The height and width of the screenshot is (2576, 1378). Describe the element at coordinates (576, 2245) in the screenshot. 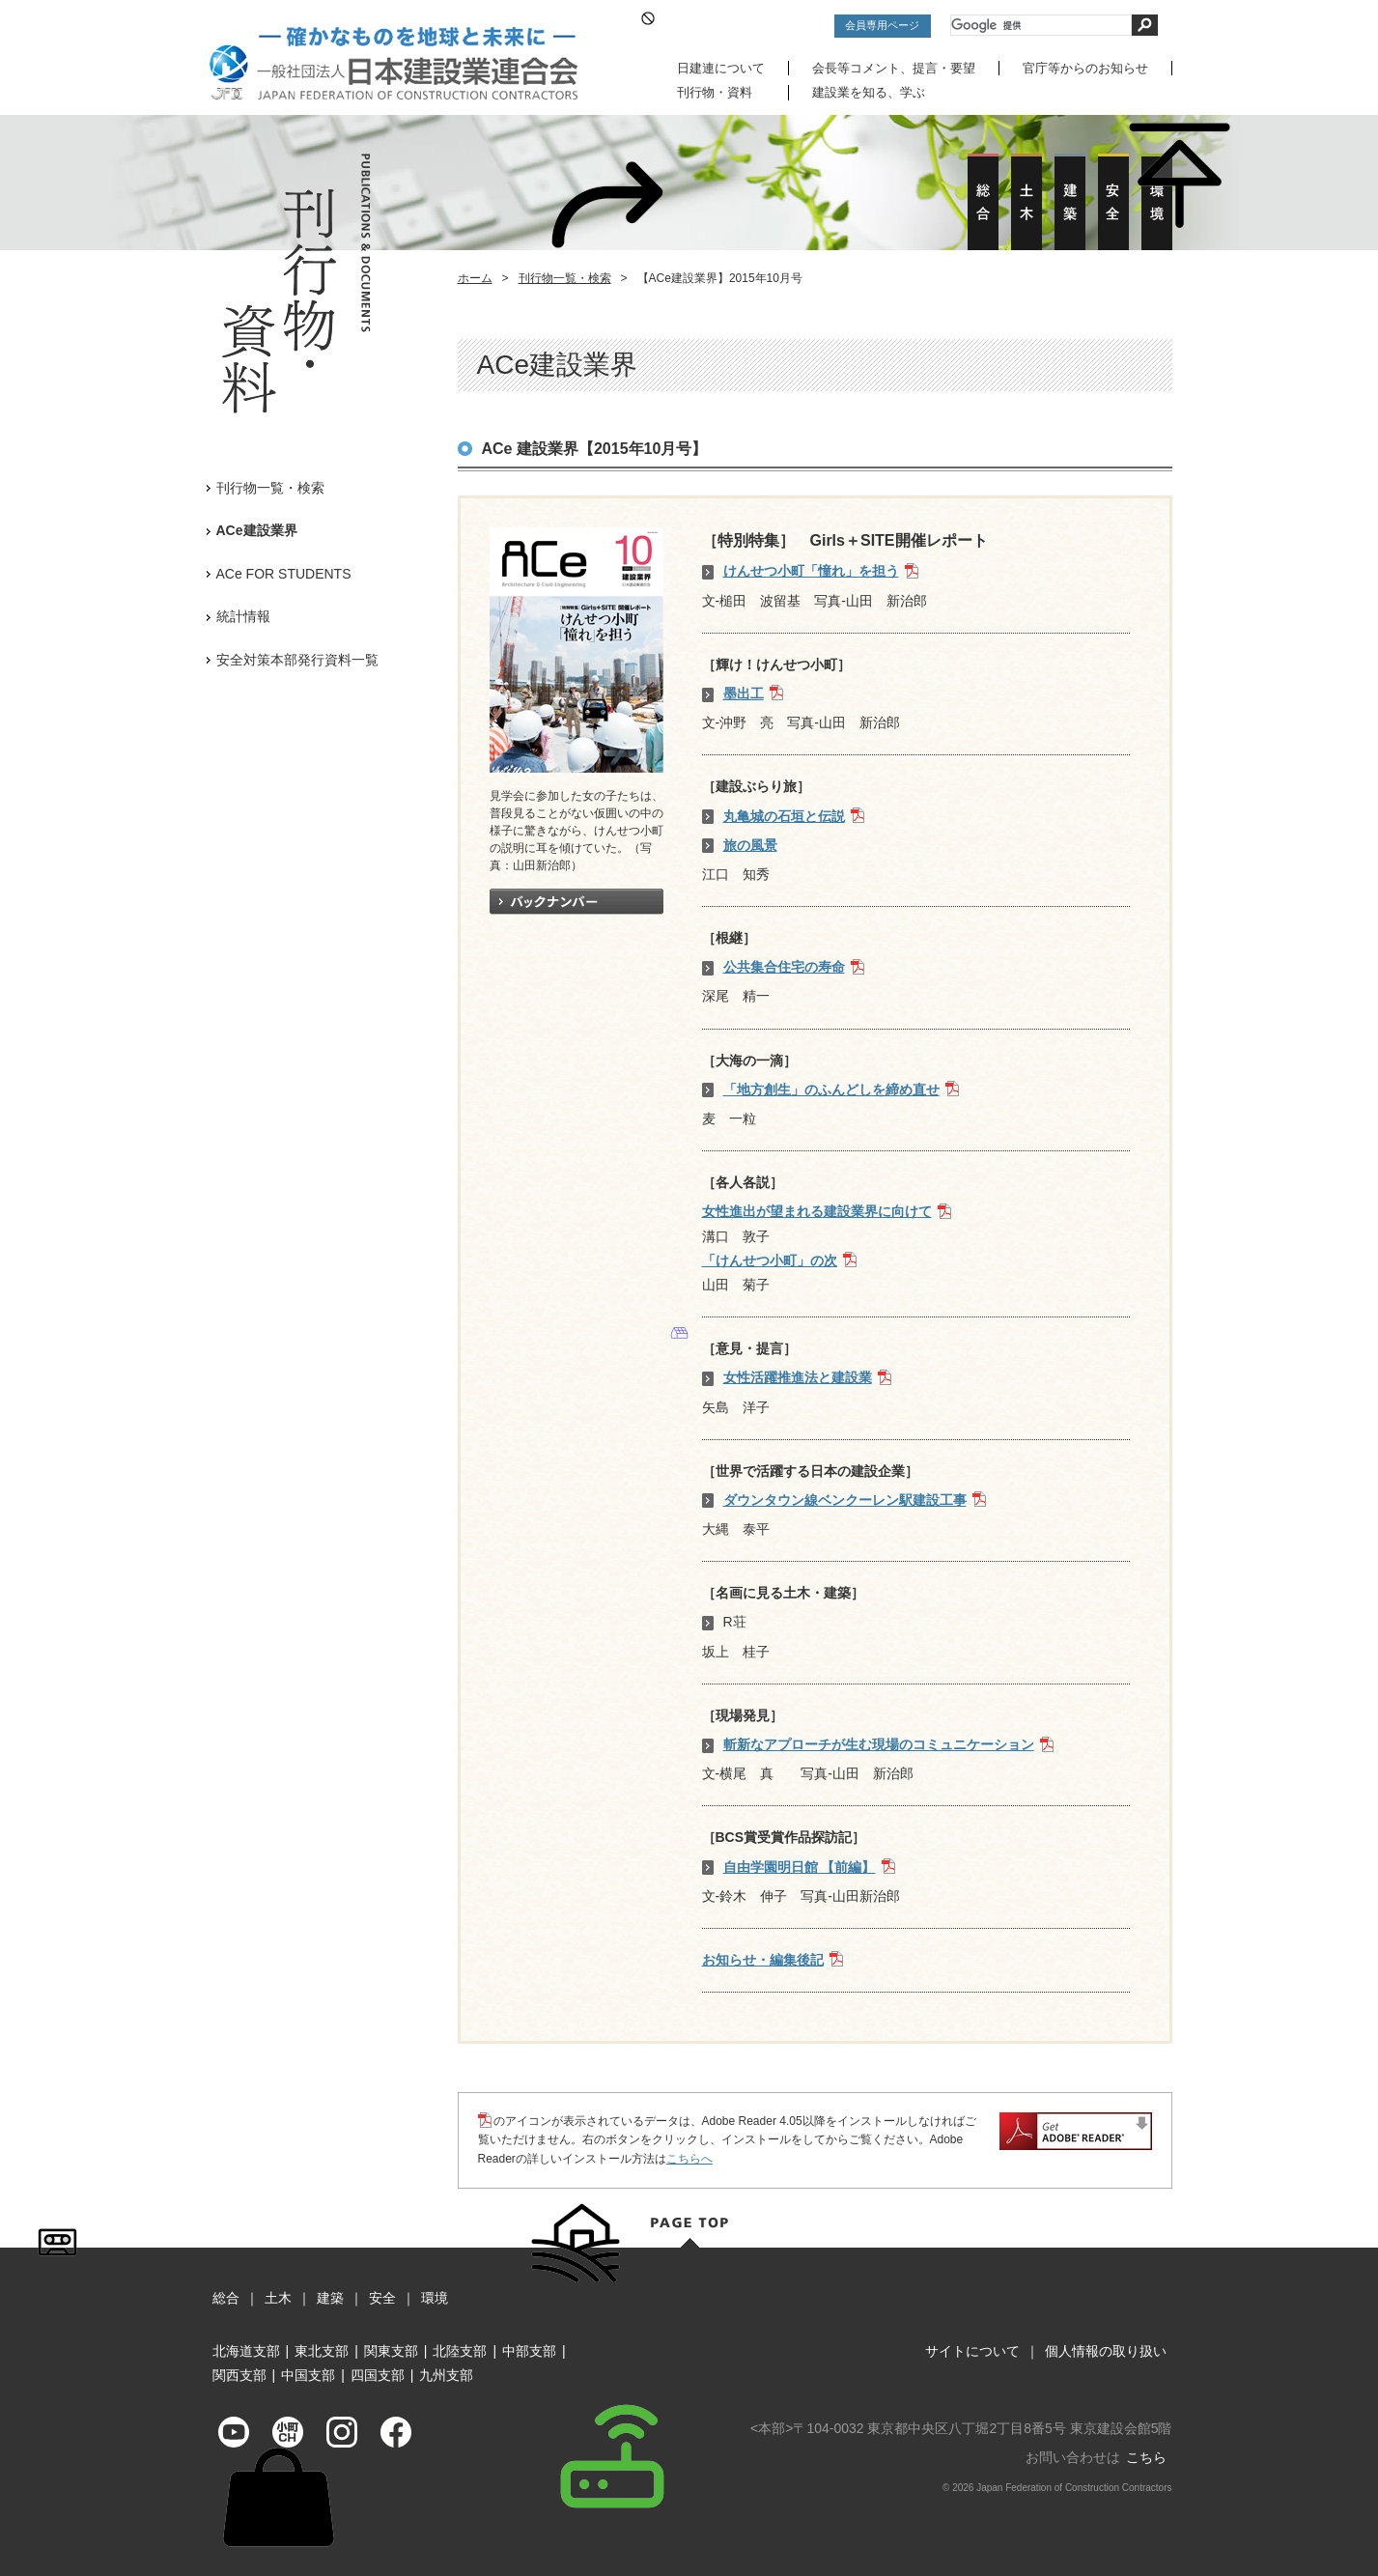

I see `access farm or agricultural settings` at that location.